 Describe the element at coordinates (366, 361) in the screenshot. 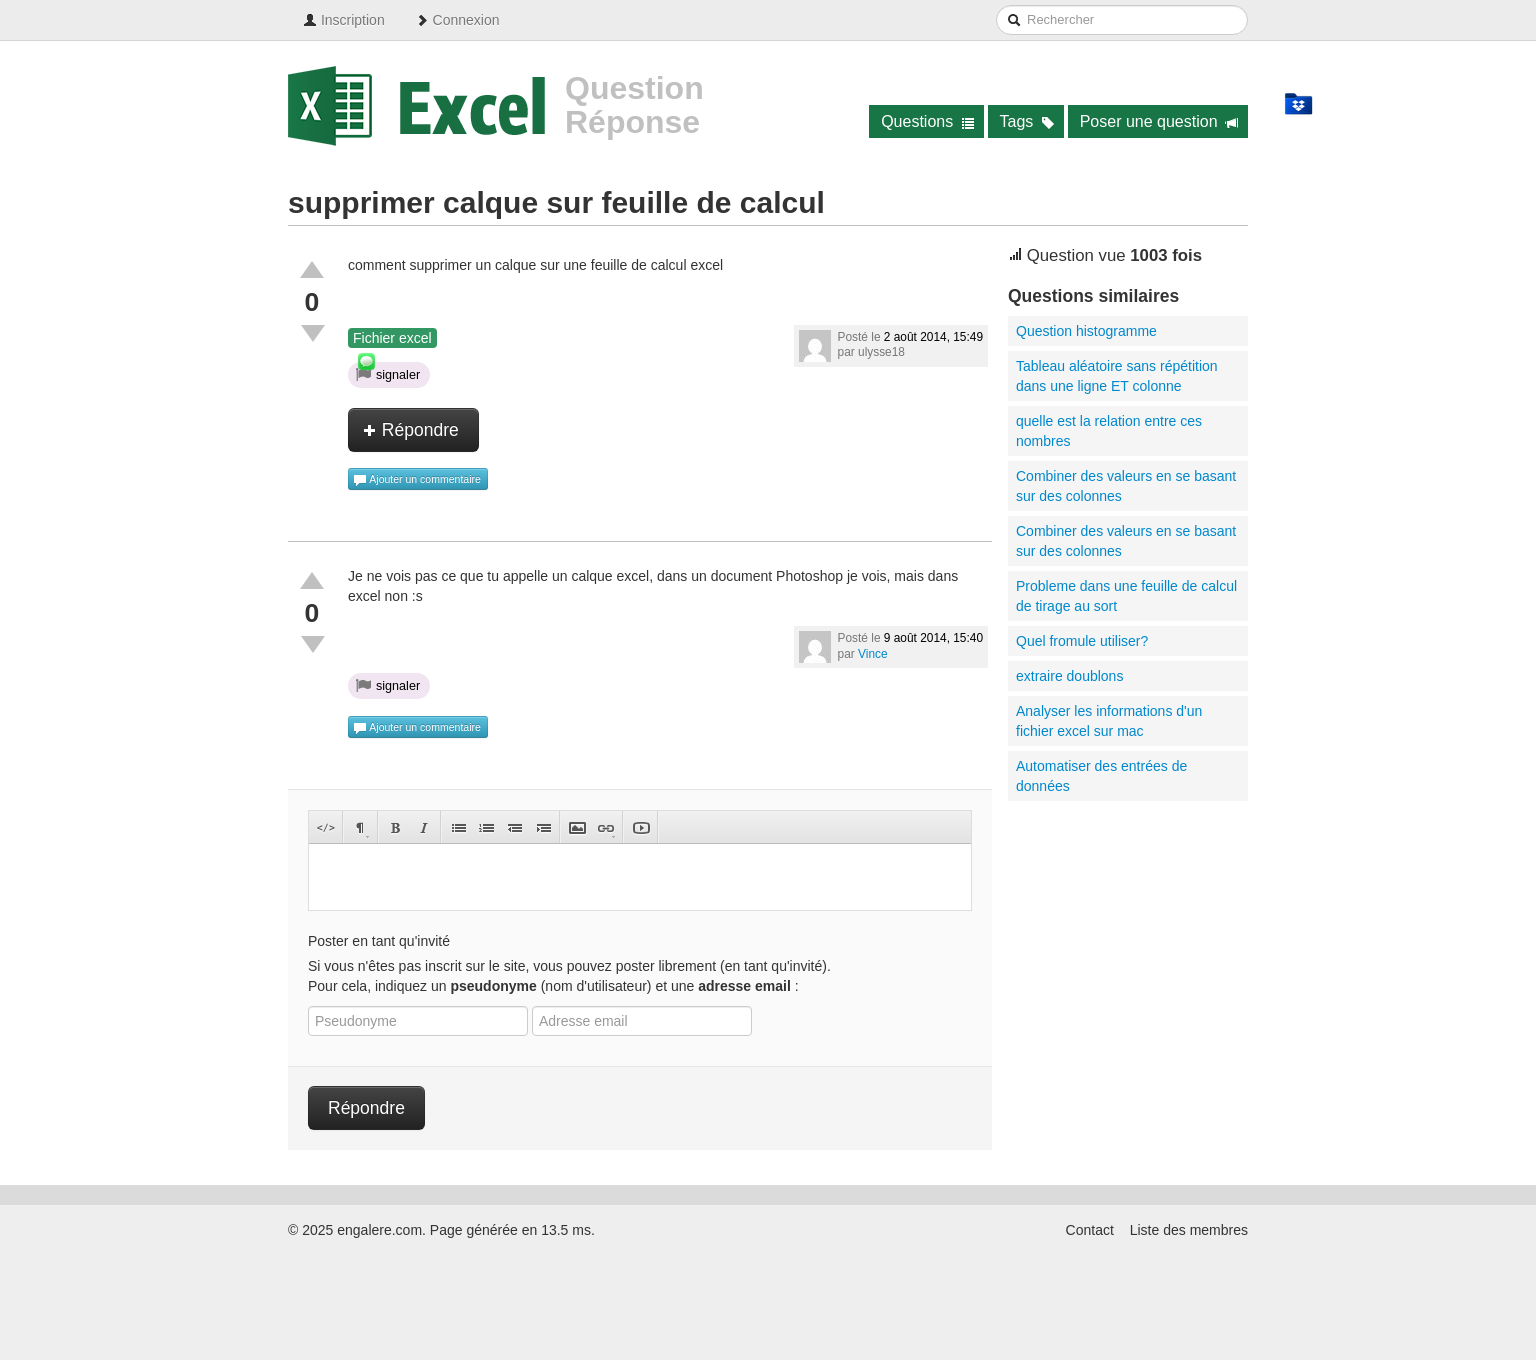

I see `open the messages app` at that location.